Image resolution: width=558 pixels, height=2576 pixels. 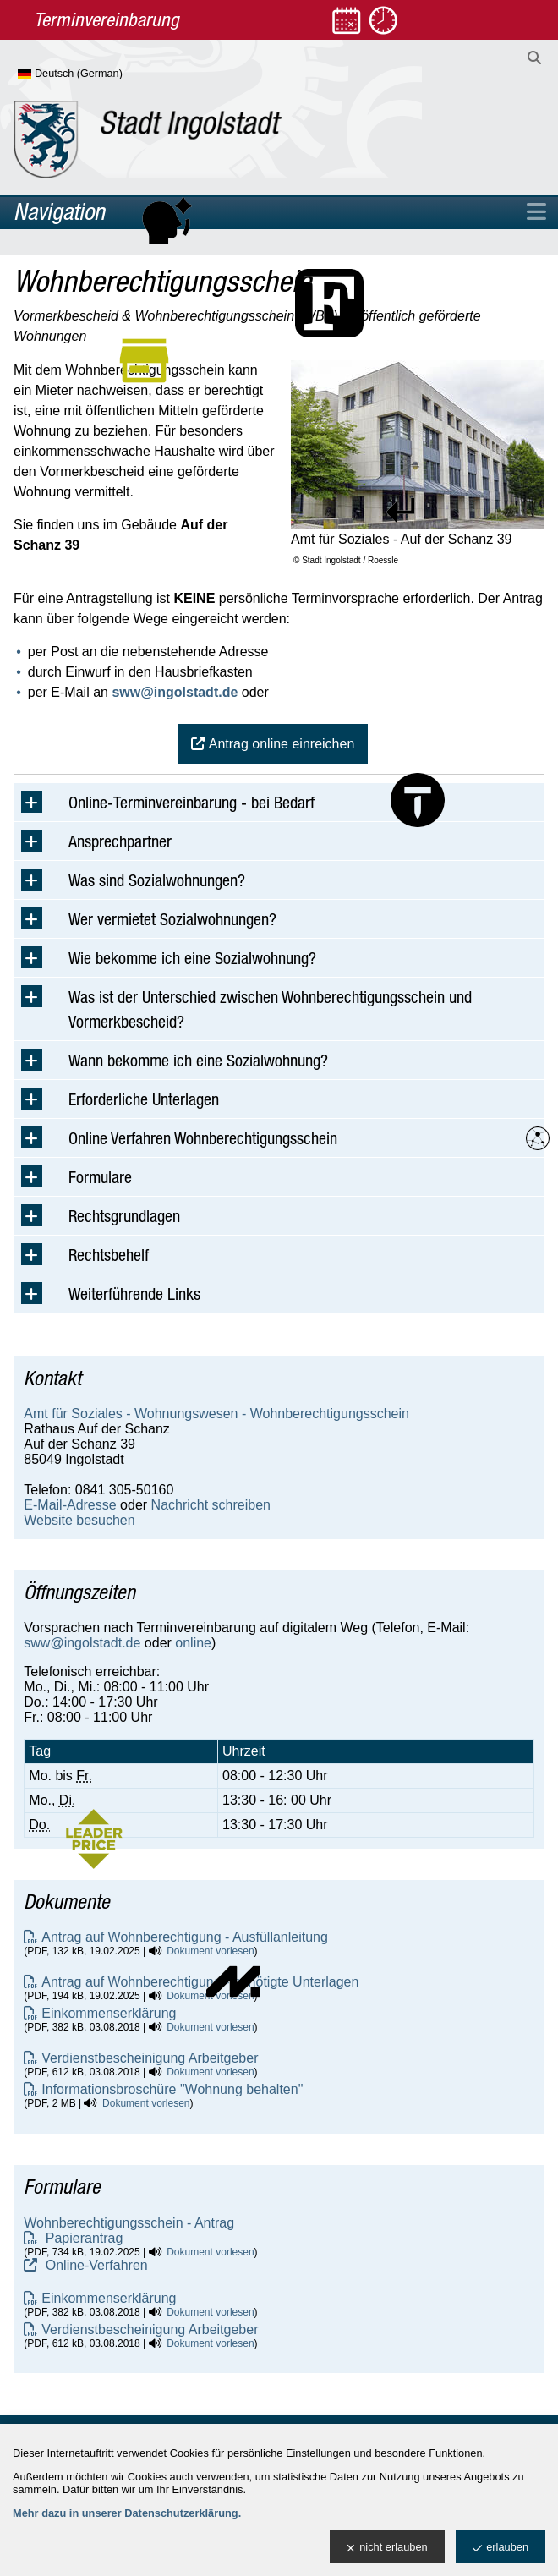 I want to click on leader price brand logo, so click(x=94, y=1839).